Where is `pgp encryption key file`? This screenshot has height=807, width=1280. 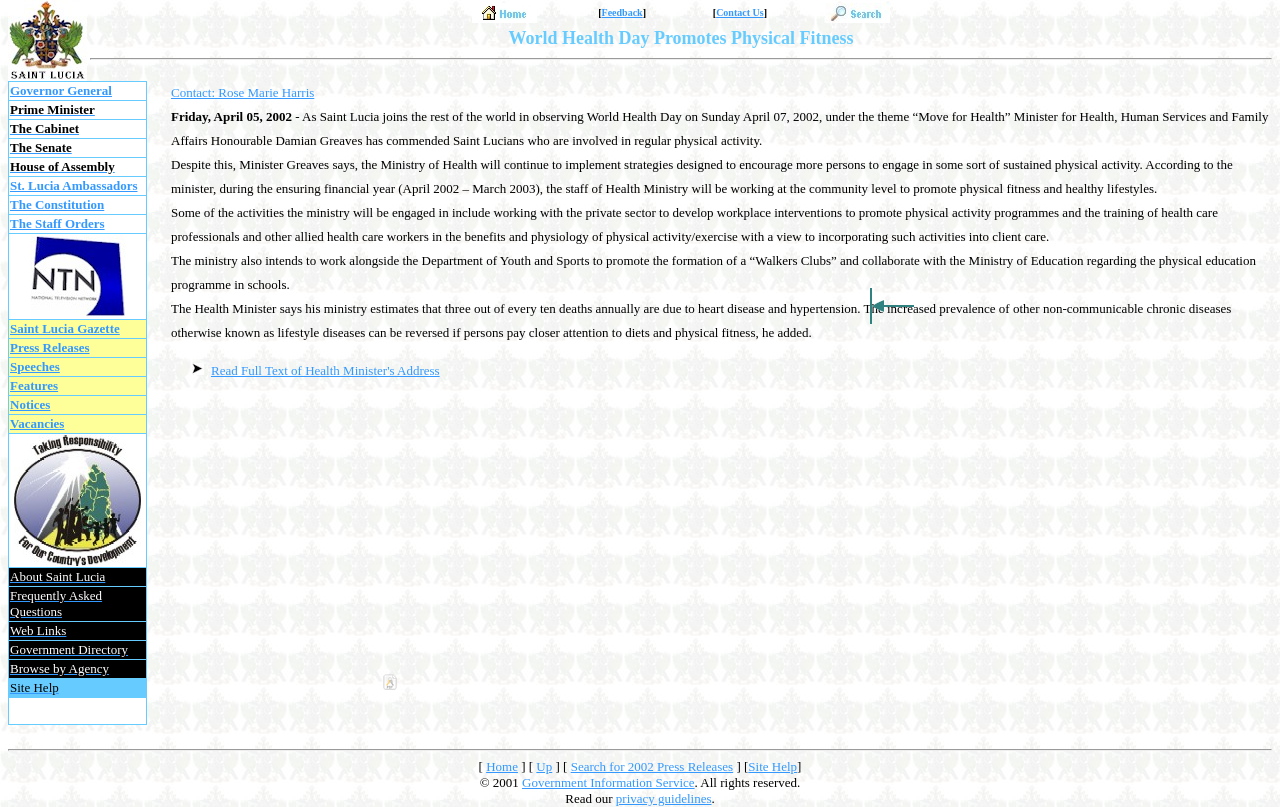
pgp encryption key file is located at coordinates (390, 682).